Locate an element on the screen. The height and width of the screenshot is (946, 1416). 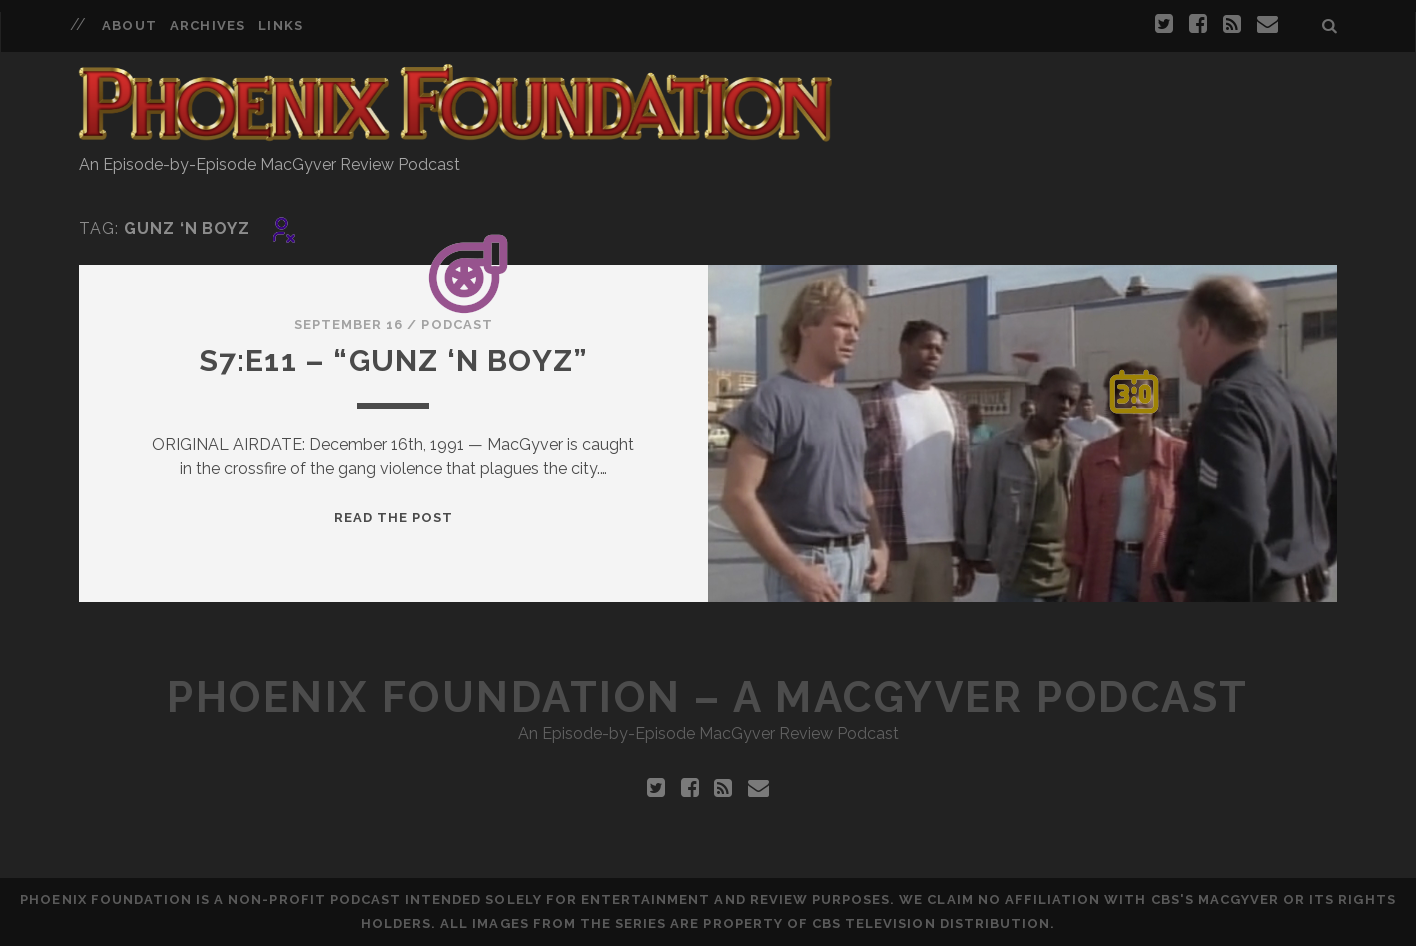
access turbocharger or engine performance settings is located at coordinates (468, 274).